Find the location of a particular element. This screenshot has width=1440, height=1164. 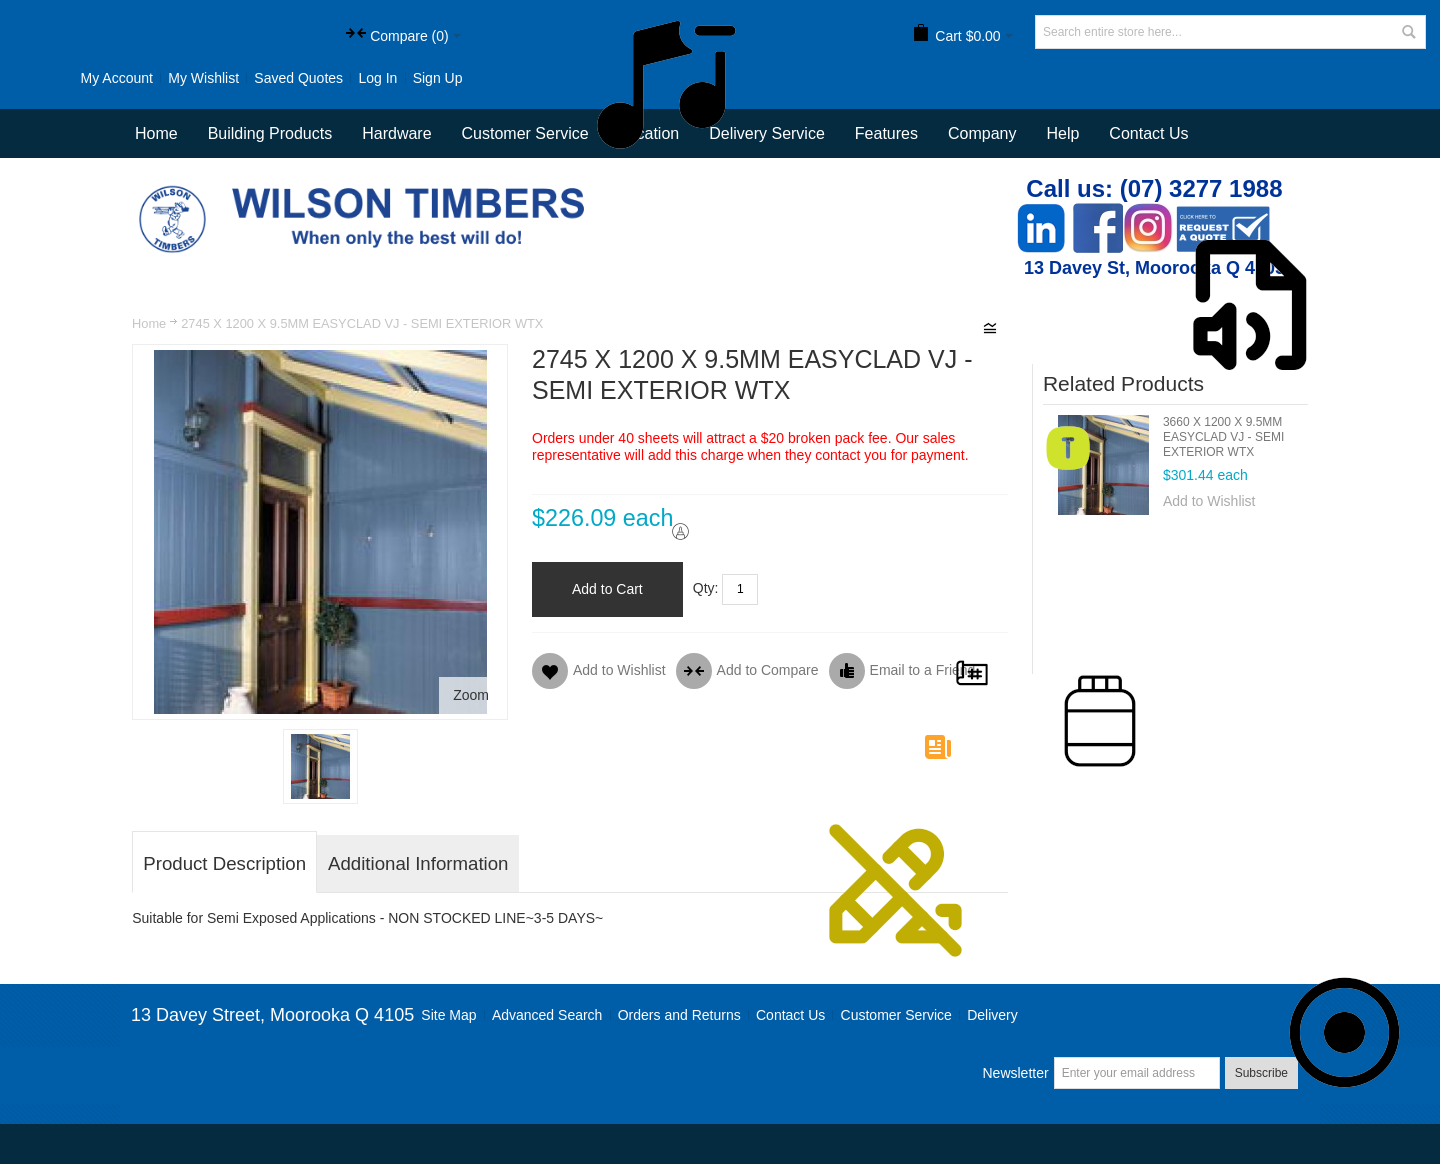

open an audio file is located at coordinates (1251, 305).